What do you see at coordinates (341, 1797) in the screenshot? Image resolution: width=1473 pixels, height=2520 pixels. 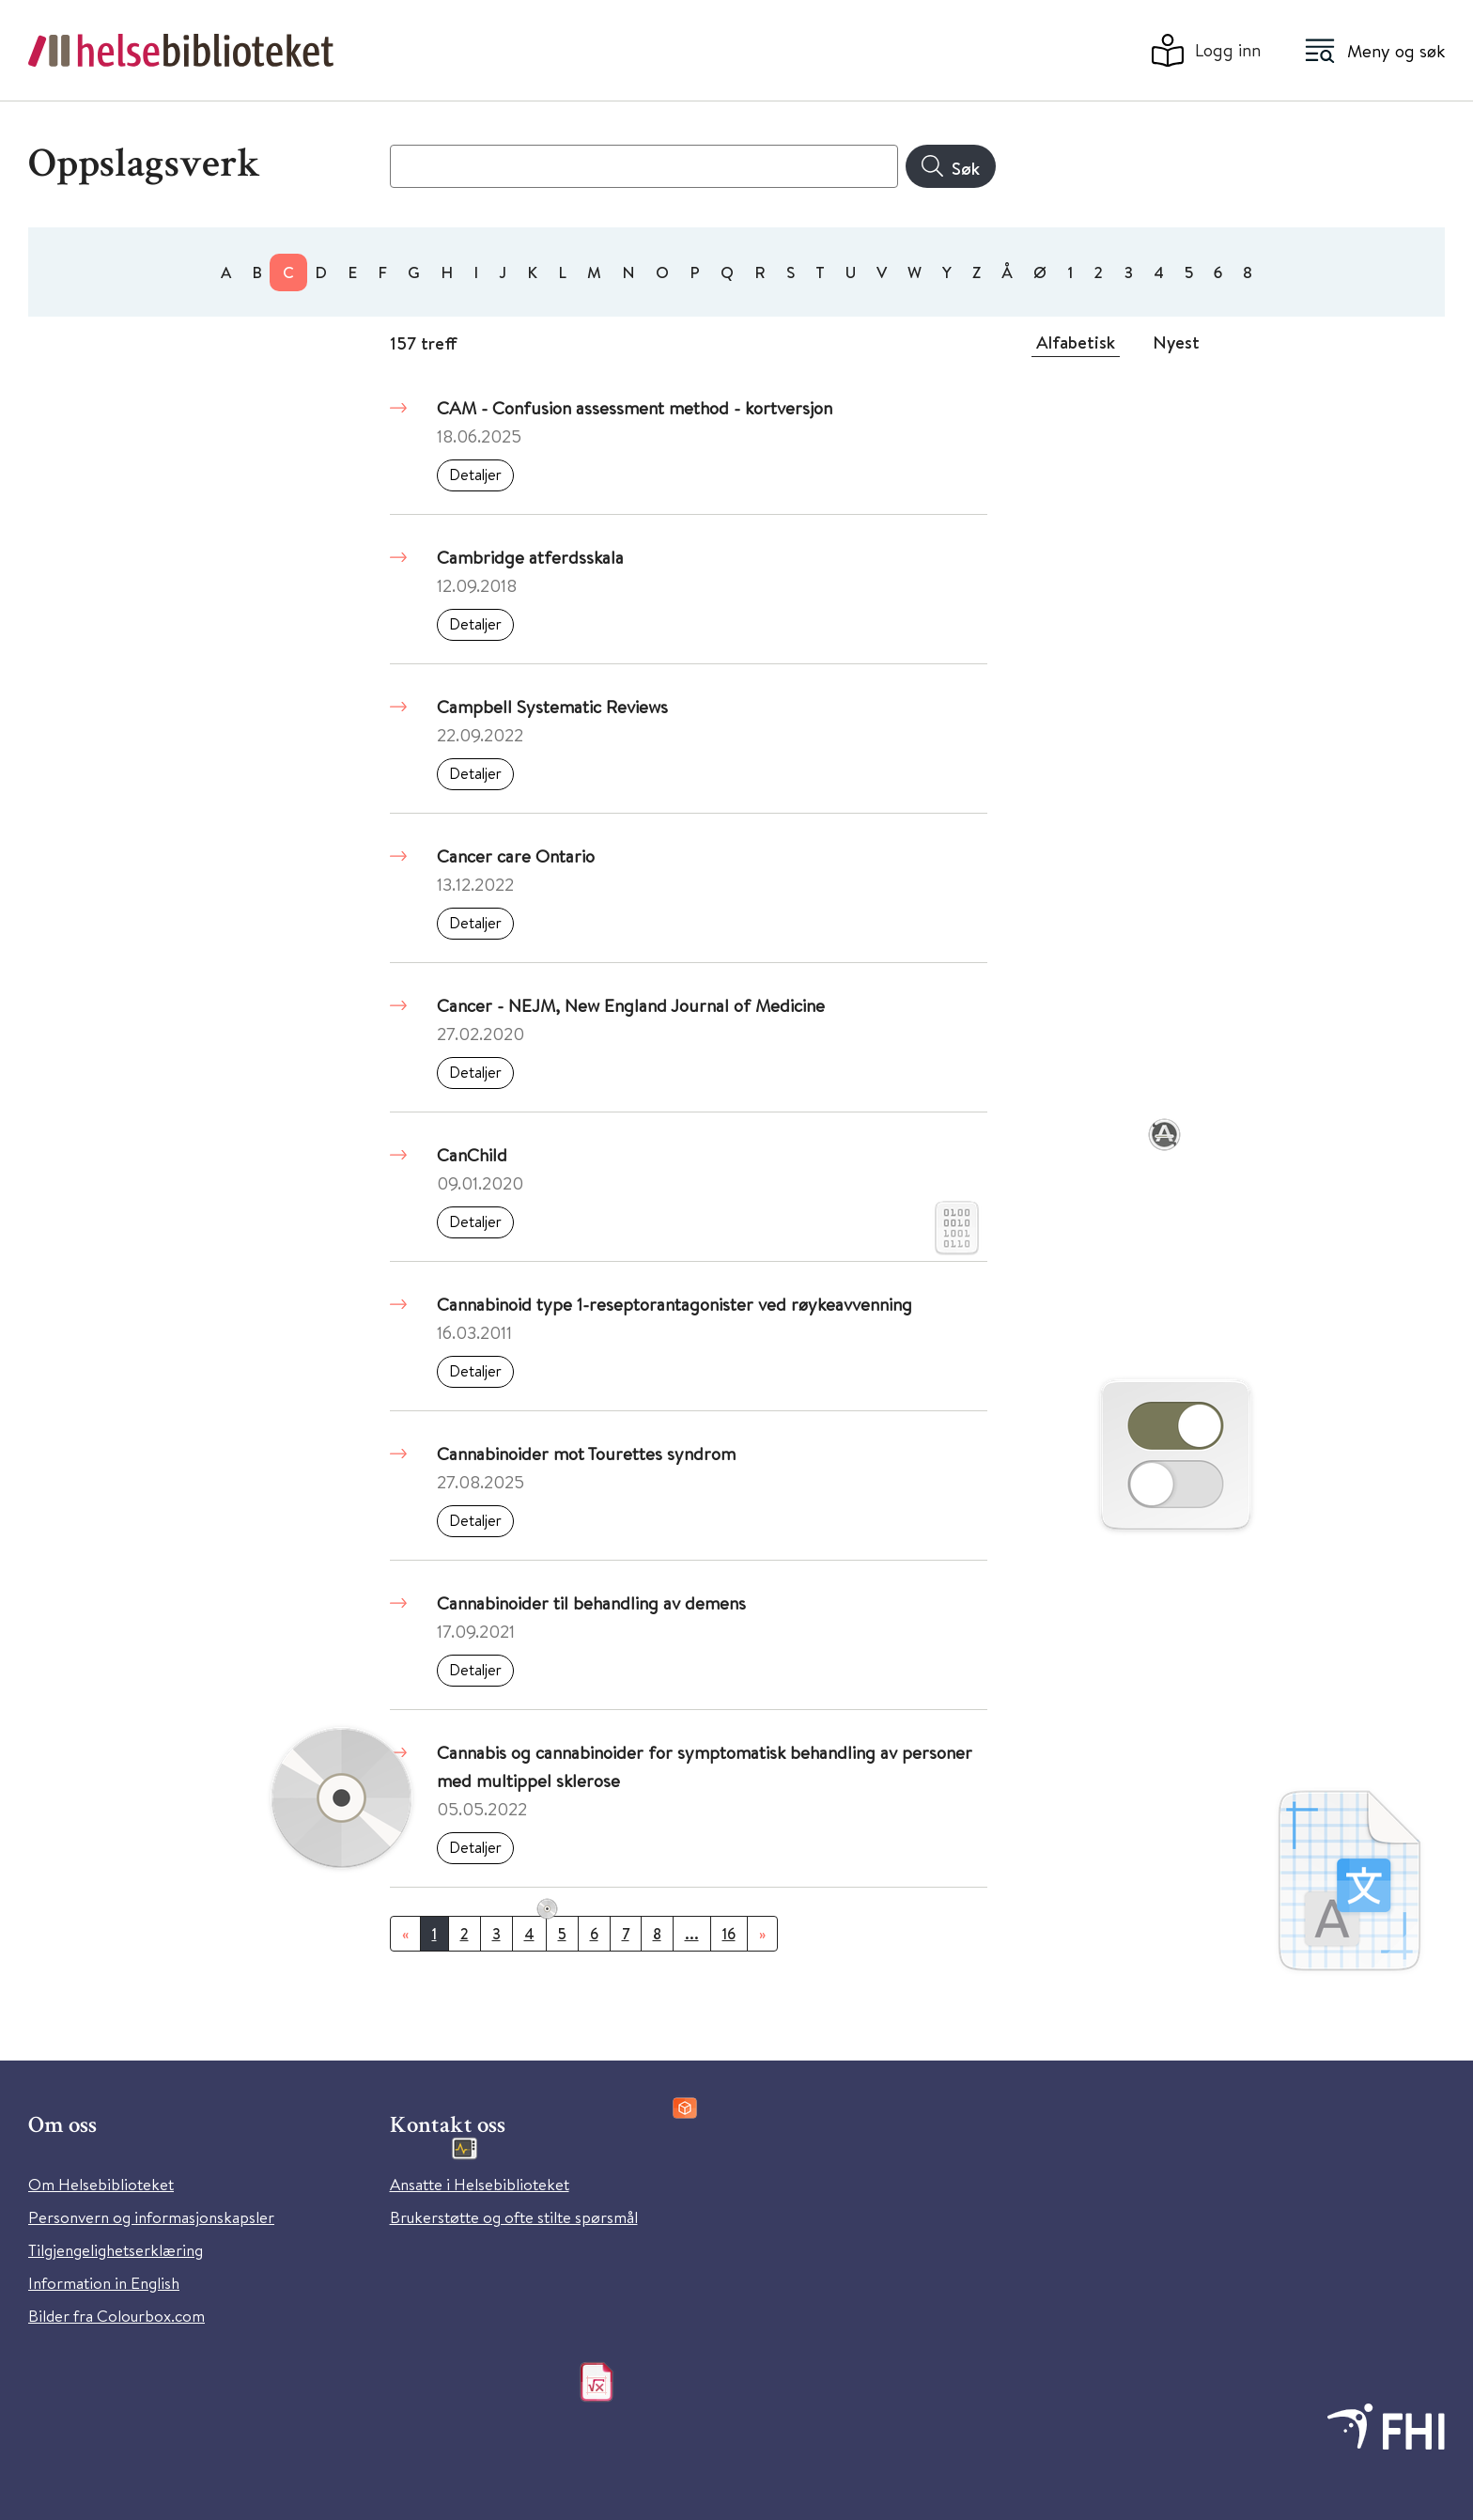 I see `indicates a rewritable DVD disc drive` at bounding box center [341, 1797].